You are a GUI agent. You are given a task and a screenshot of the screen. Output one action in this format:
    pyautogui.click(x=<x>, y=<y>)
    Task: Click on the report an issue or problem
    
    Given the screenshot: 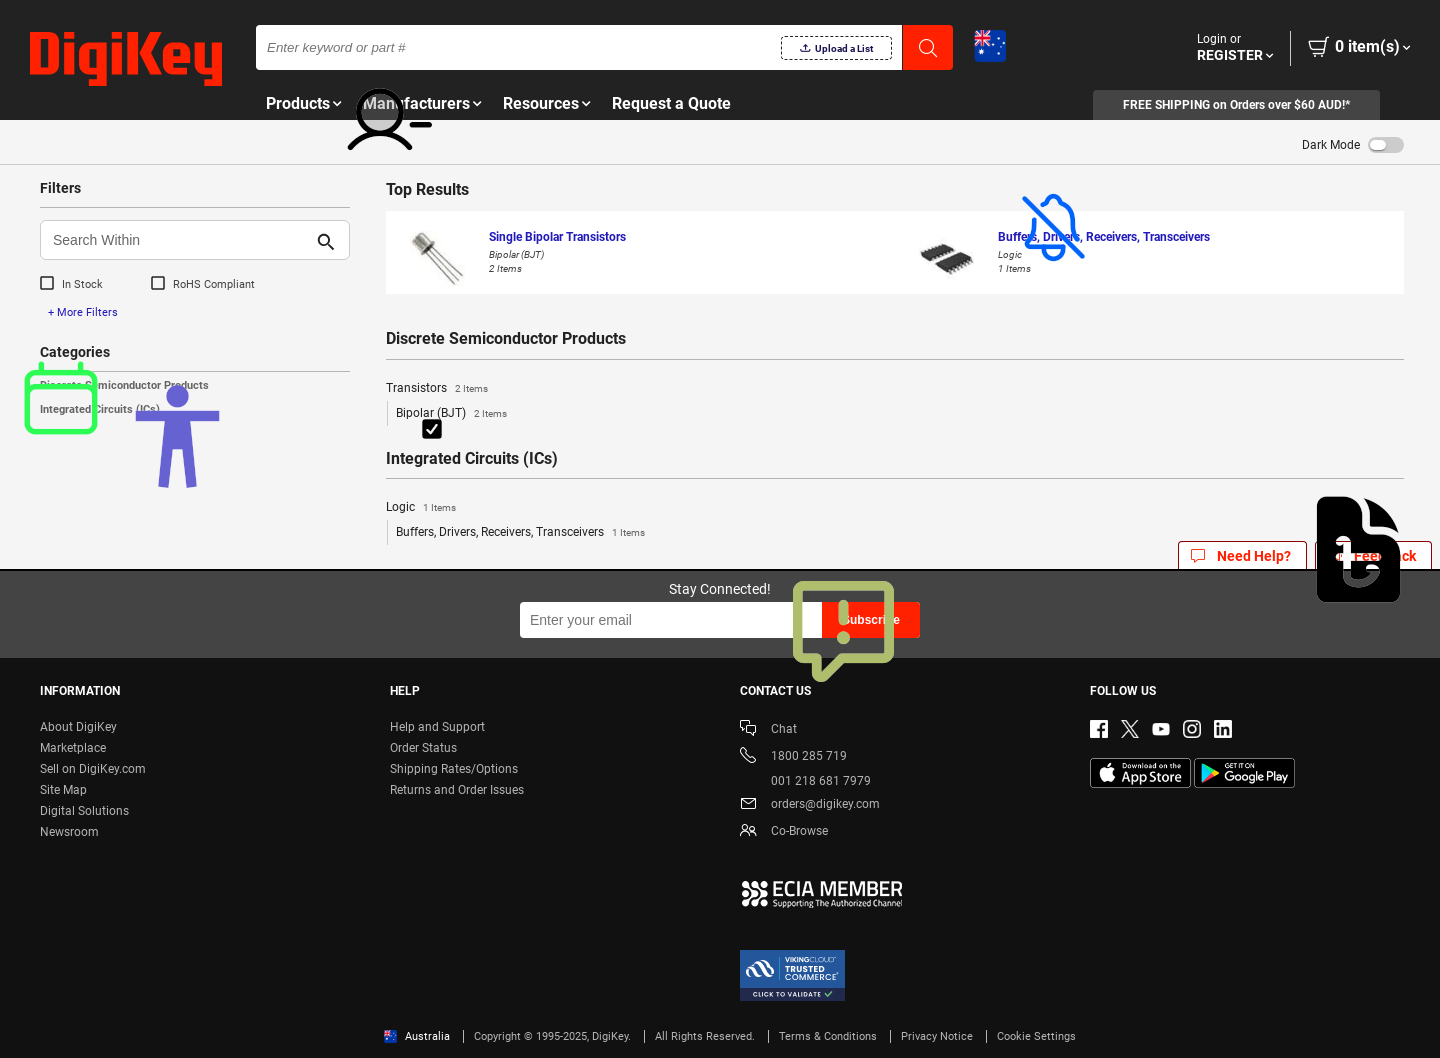 What is the action you would take?
    pyautogui.click(x=843, y=631)
    